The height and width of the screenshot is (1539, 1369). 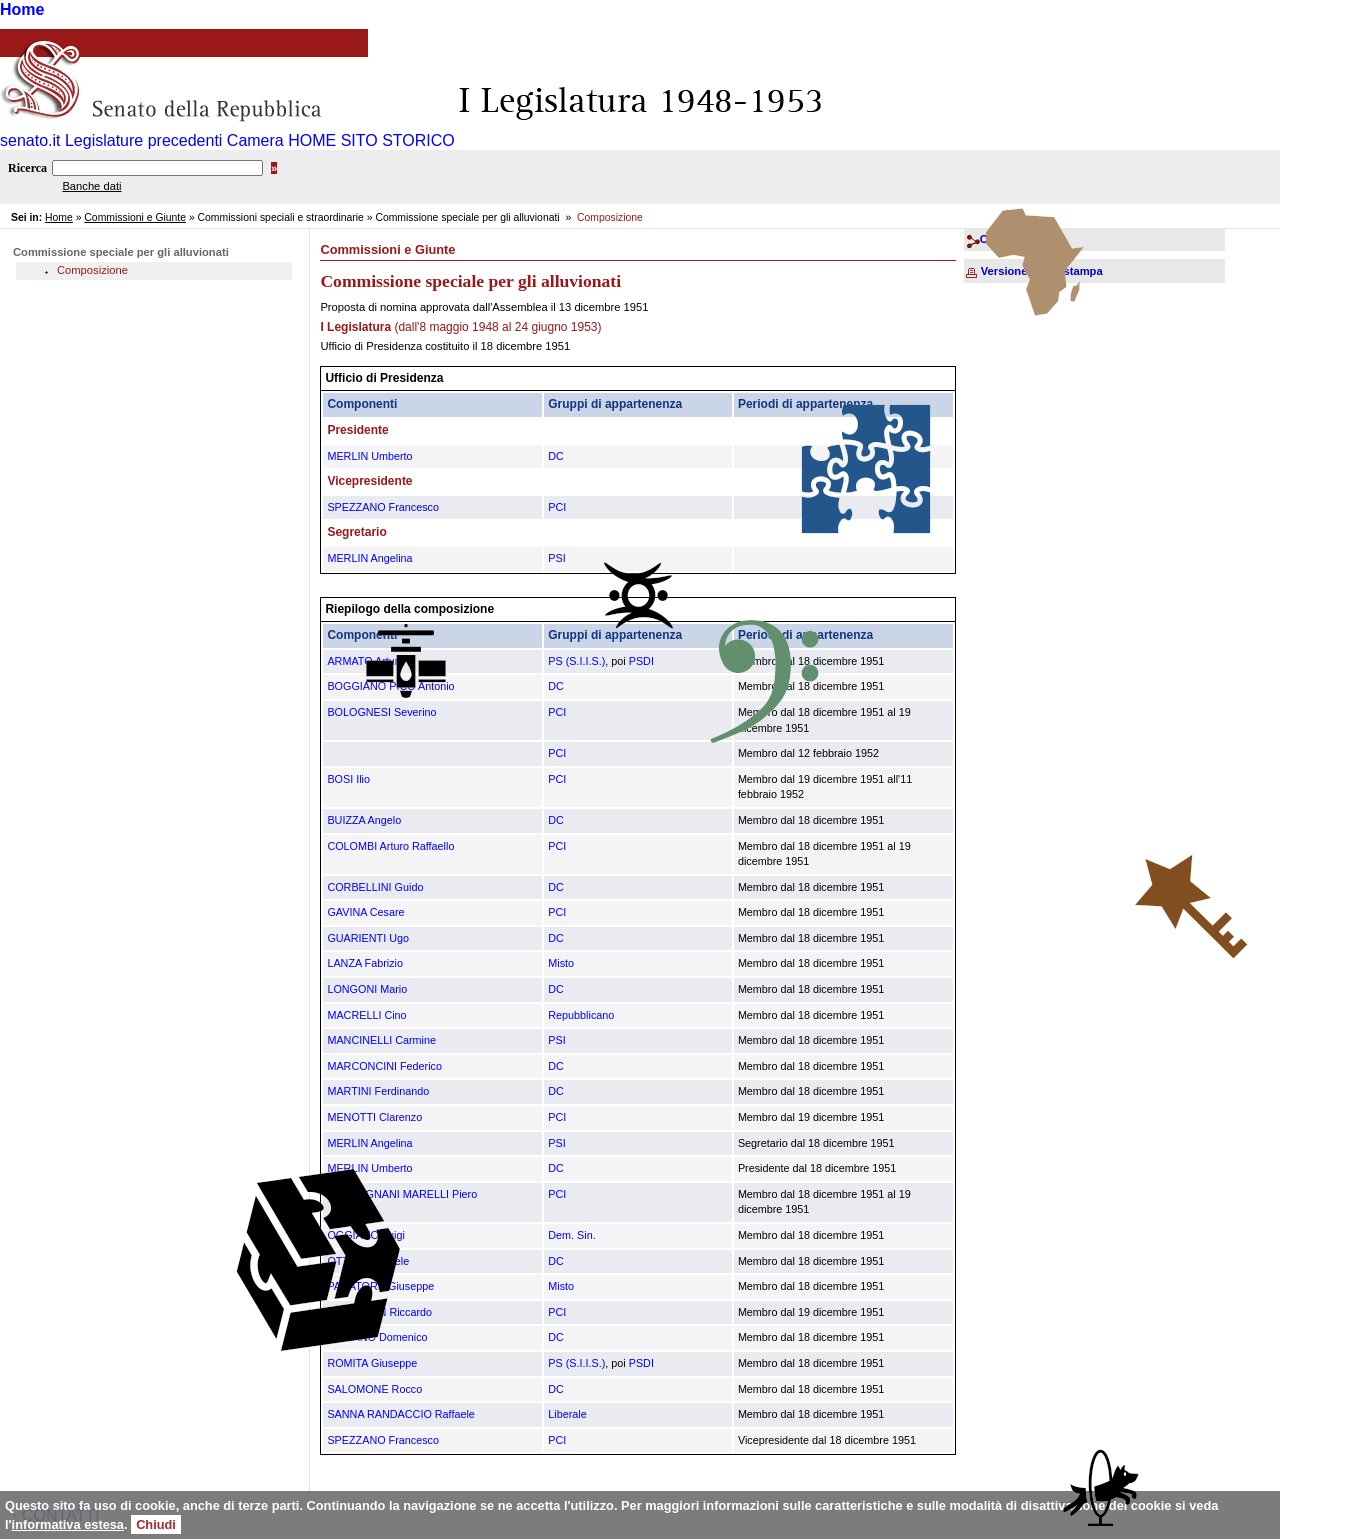 I want to click on adjust water or gas flow settings, so click(x=406, y=661).